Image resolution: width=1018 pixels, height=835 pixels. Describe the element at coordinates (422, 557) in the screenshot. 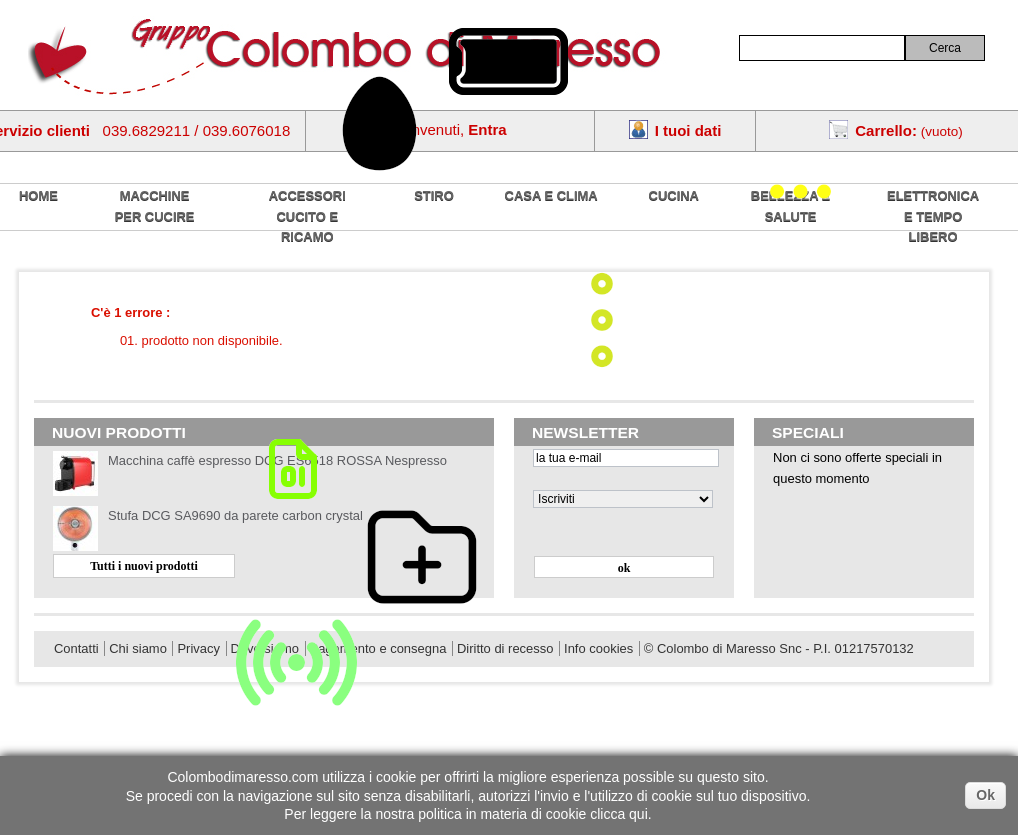

I see `create a new folder` at that location.